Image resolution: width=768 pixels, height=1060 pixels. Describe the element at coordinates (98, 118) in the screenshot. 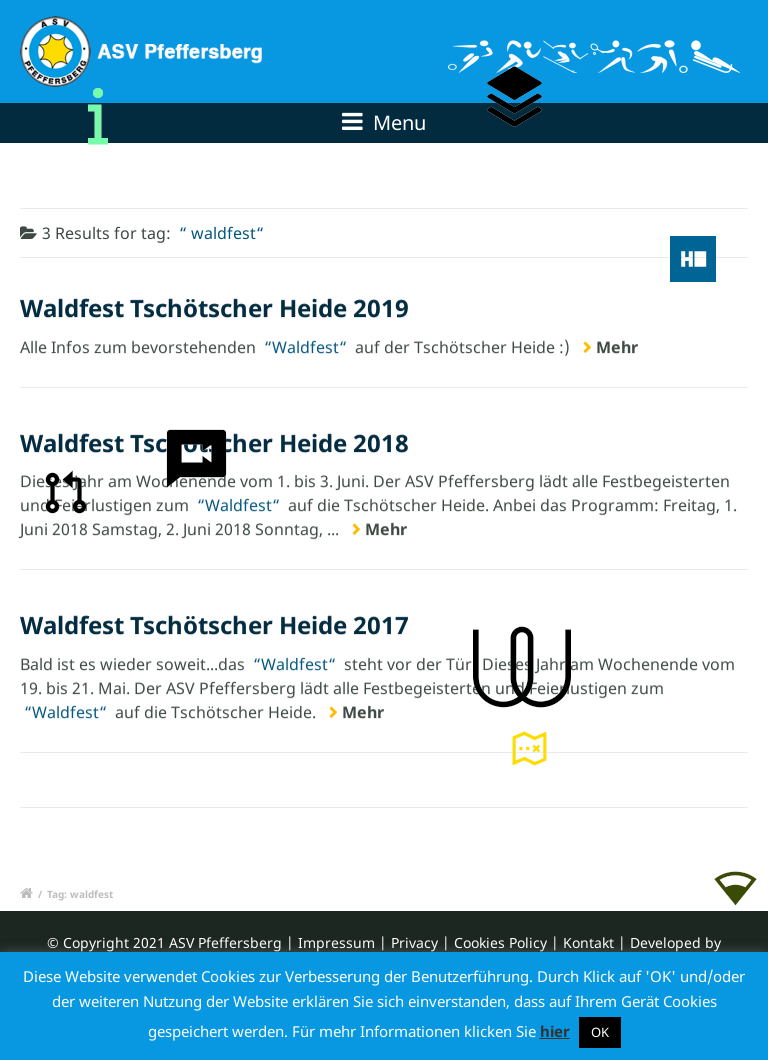

I see `view more information about this item` at that location.